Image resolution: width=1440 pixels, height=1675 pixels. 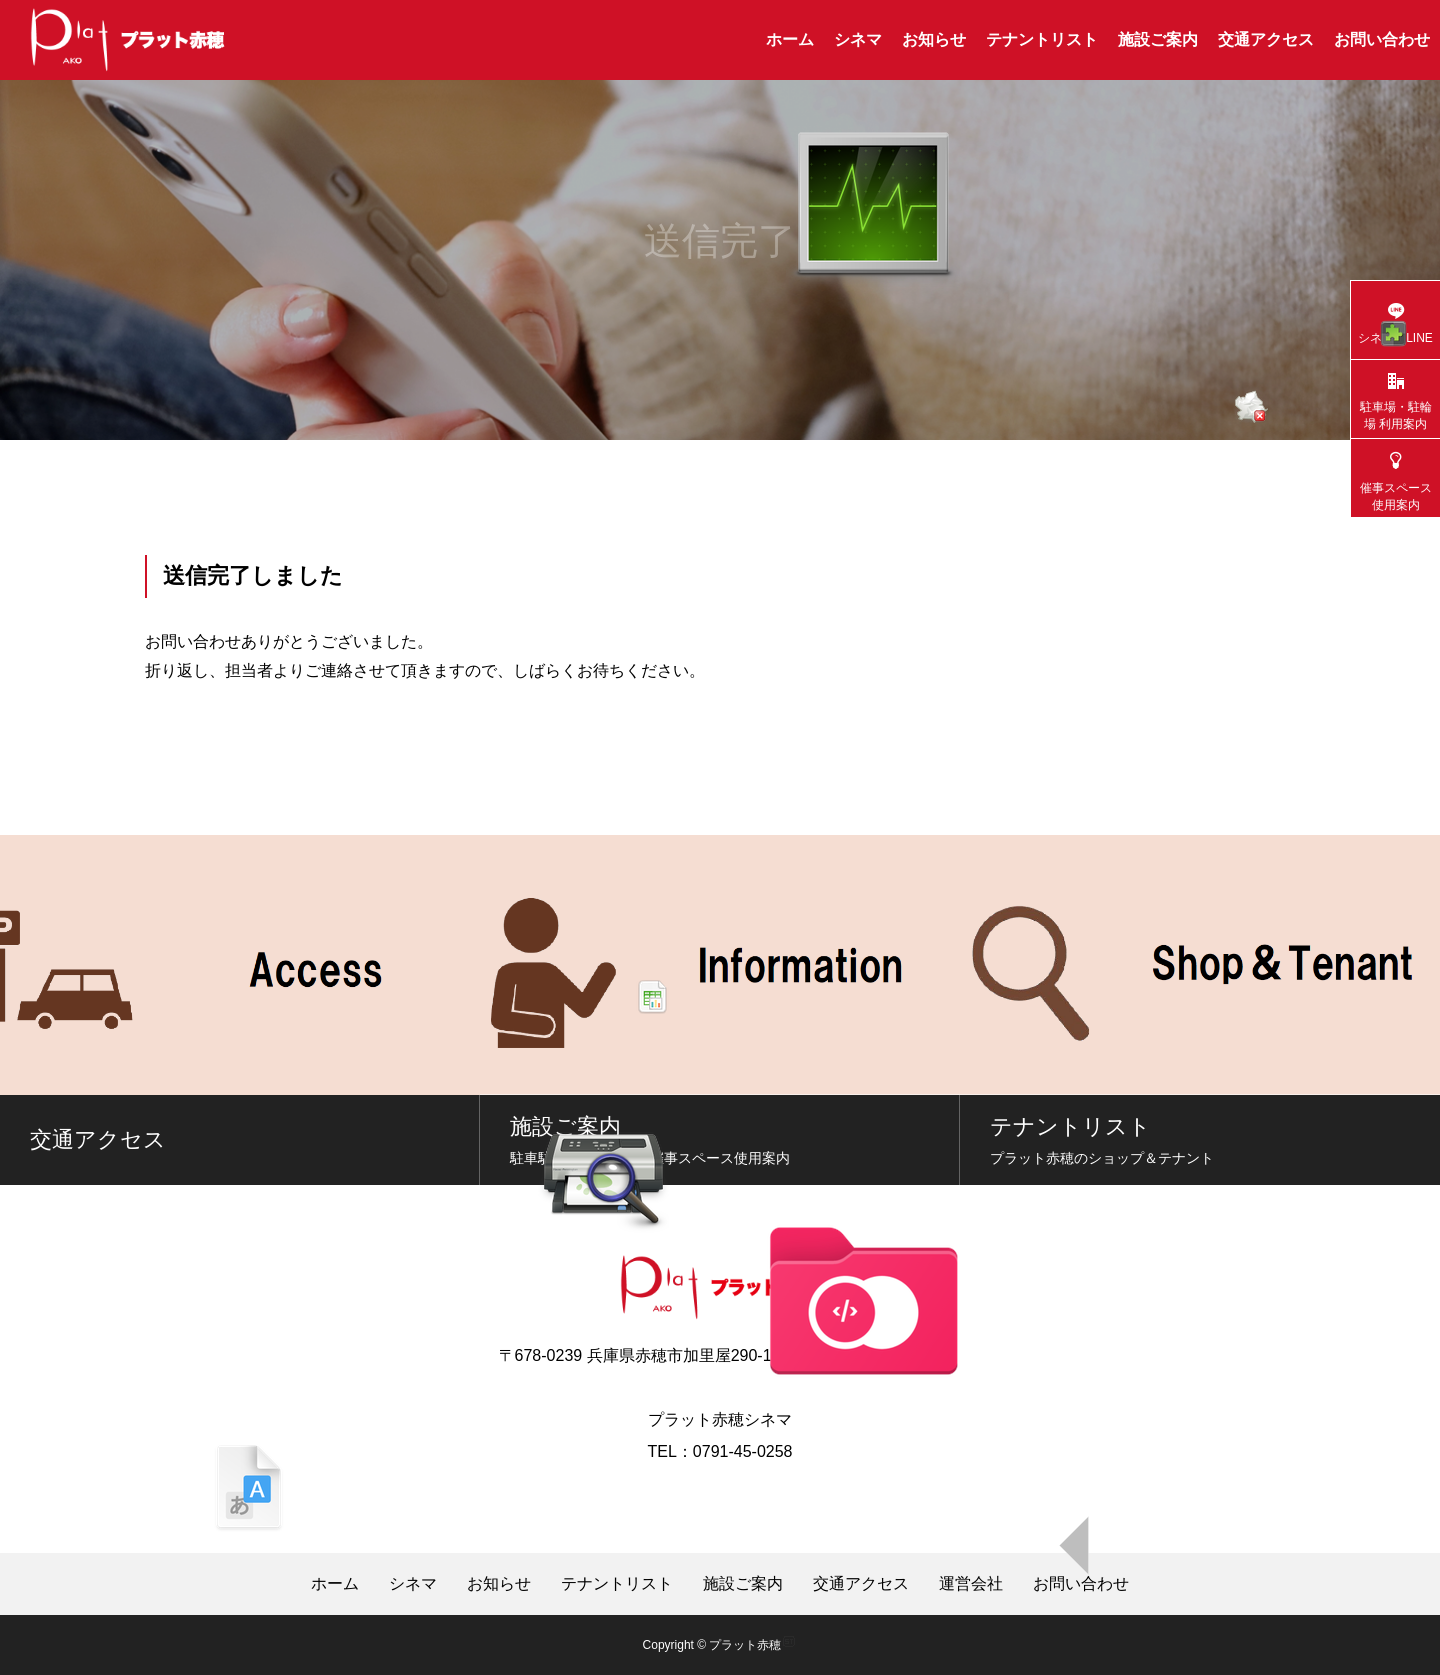 I want to click on mark email as not junk, so click(x=1251, y=407).